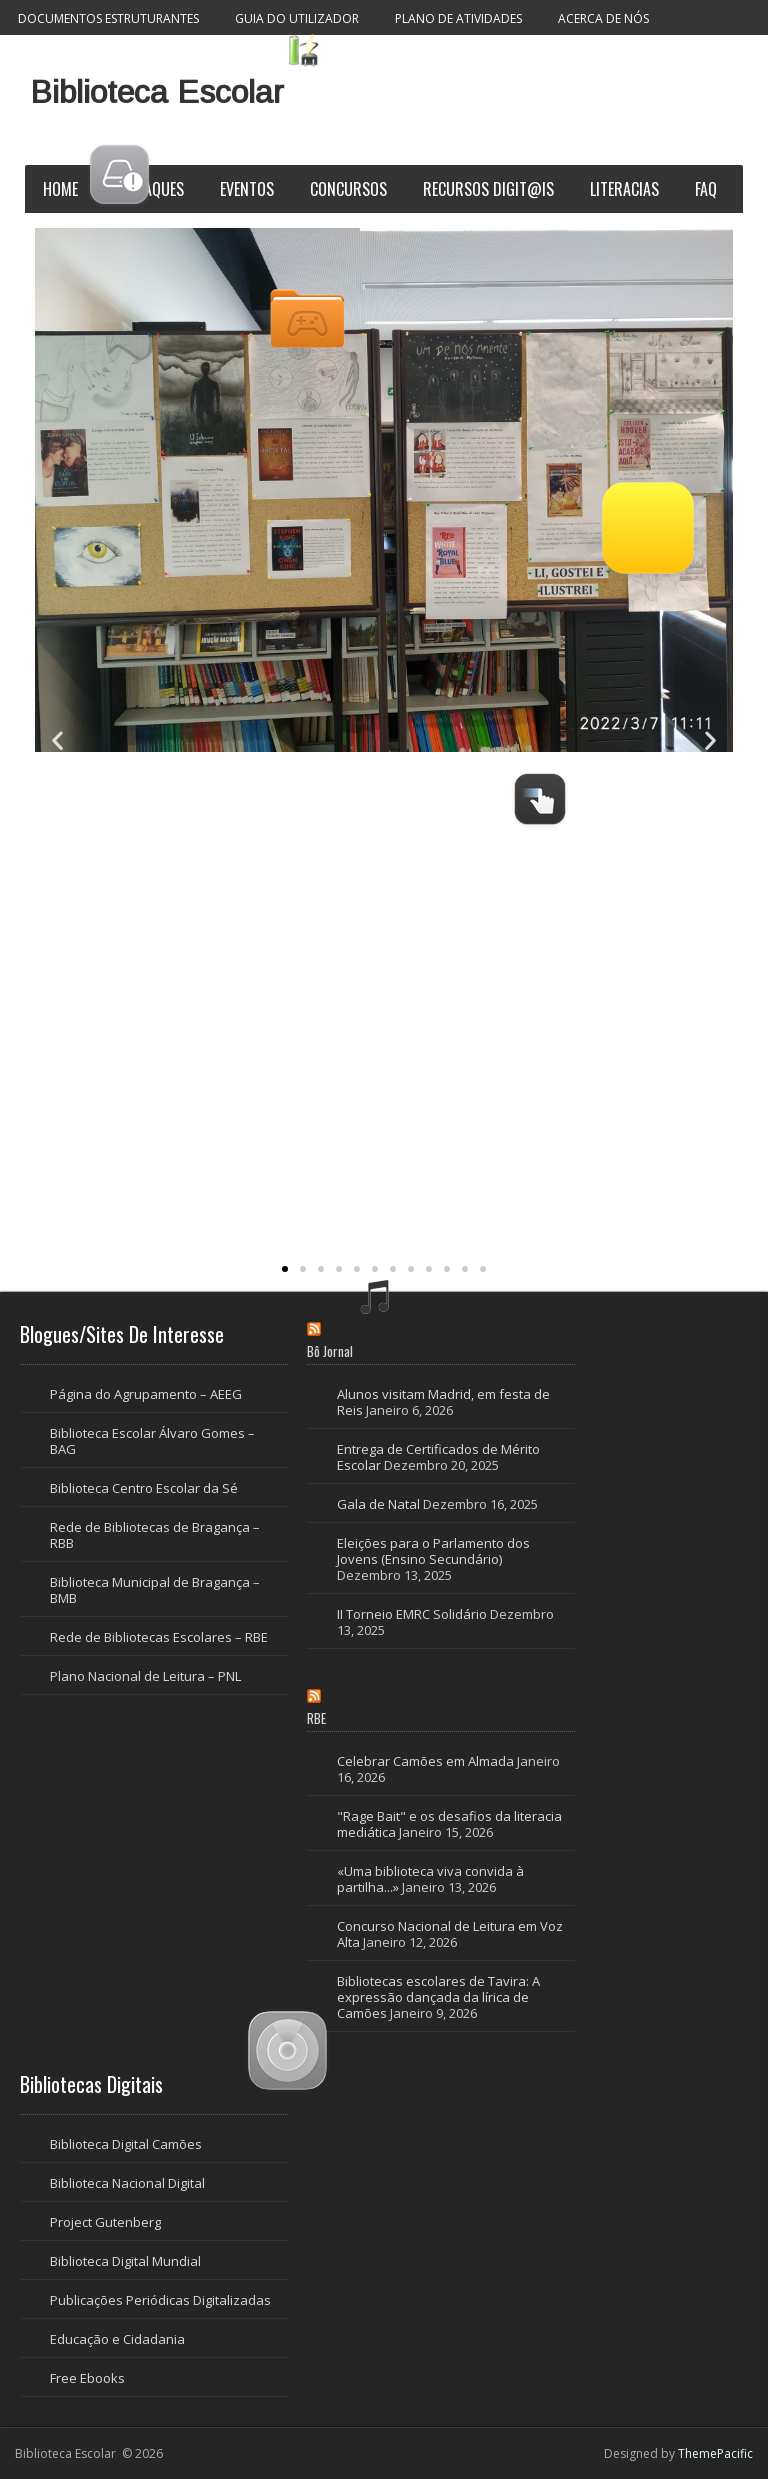 The height and width of the screenshot is (2479, 768). Describe the element at coordinates (648, 528) in the screenshot. I see `blank app icon template for customization` at that location.